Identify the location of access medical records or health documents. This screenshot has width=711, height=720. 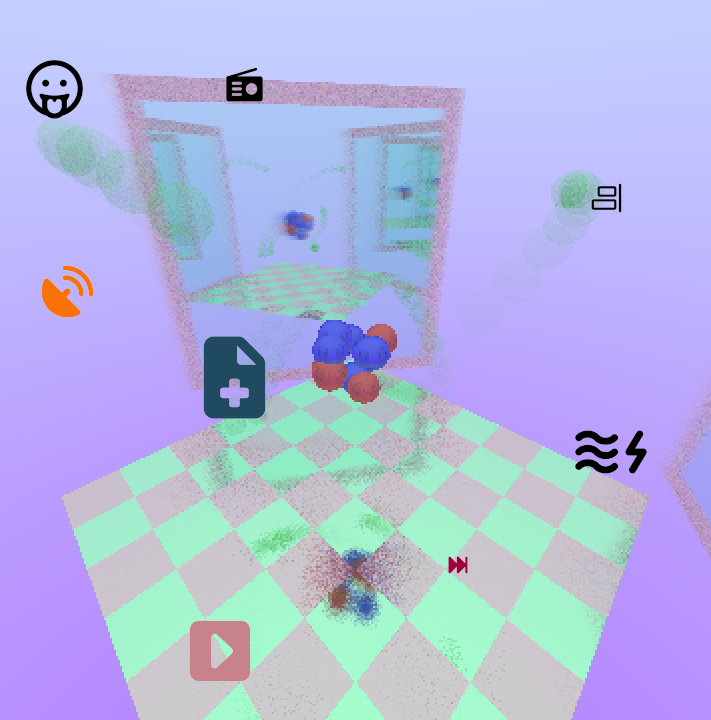
(234, 377).